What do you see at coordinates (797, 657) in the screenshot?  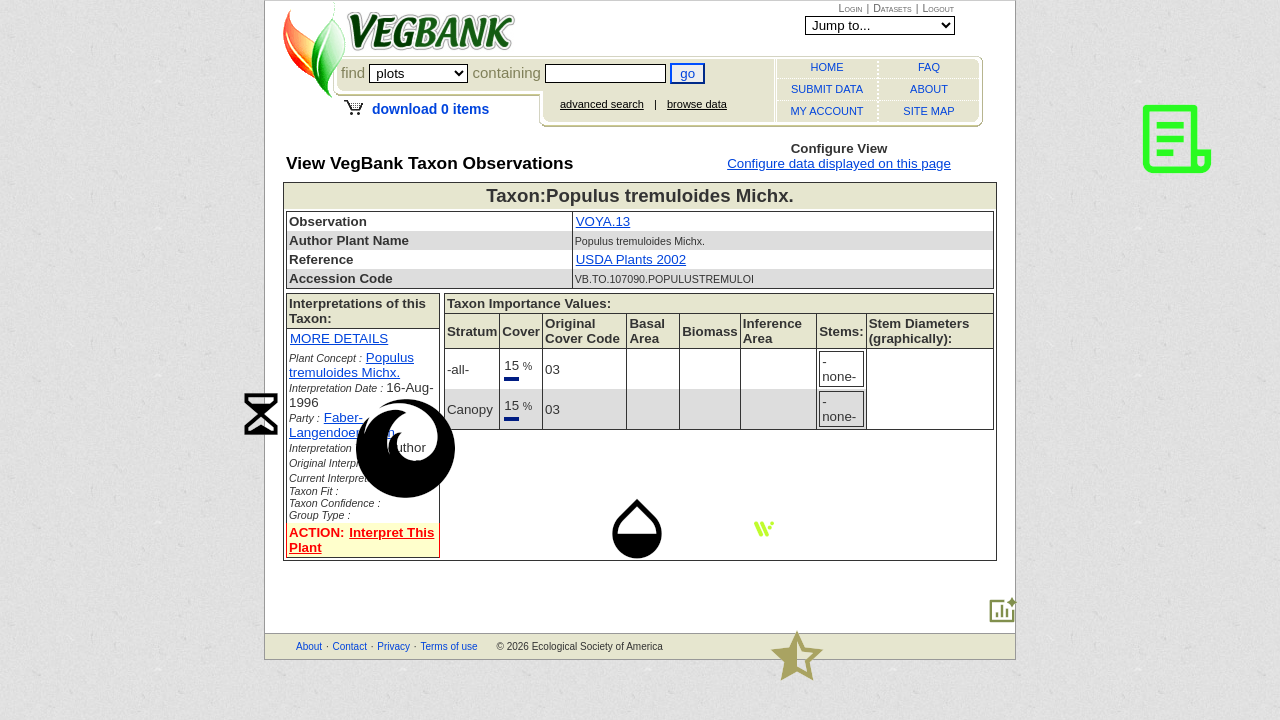 I see `indicates a partial rating or half-star score` at bounding box center [797, 657].